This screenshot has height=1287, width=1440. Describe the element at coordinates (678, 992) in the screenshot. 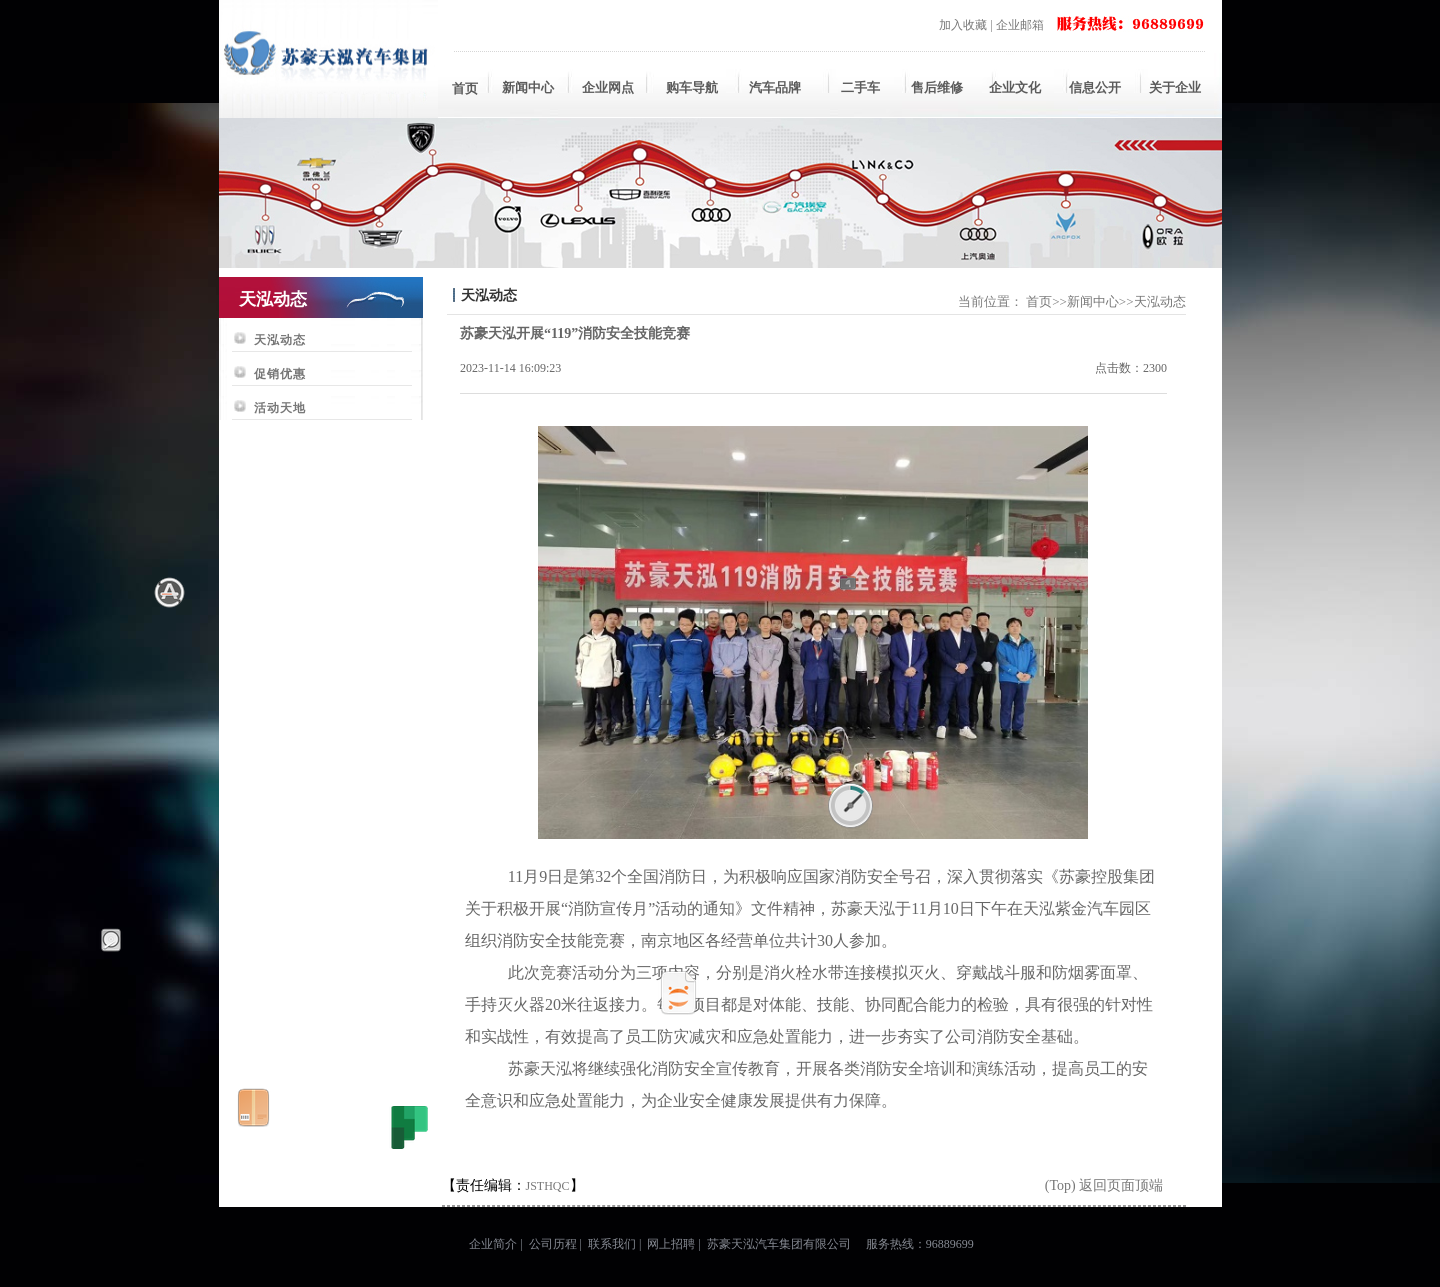

I see `jupyter notebook file` at that location.